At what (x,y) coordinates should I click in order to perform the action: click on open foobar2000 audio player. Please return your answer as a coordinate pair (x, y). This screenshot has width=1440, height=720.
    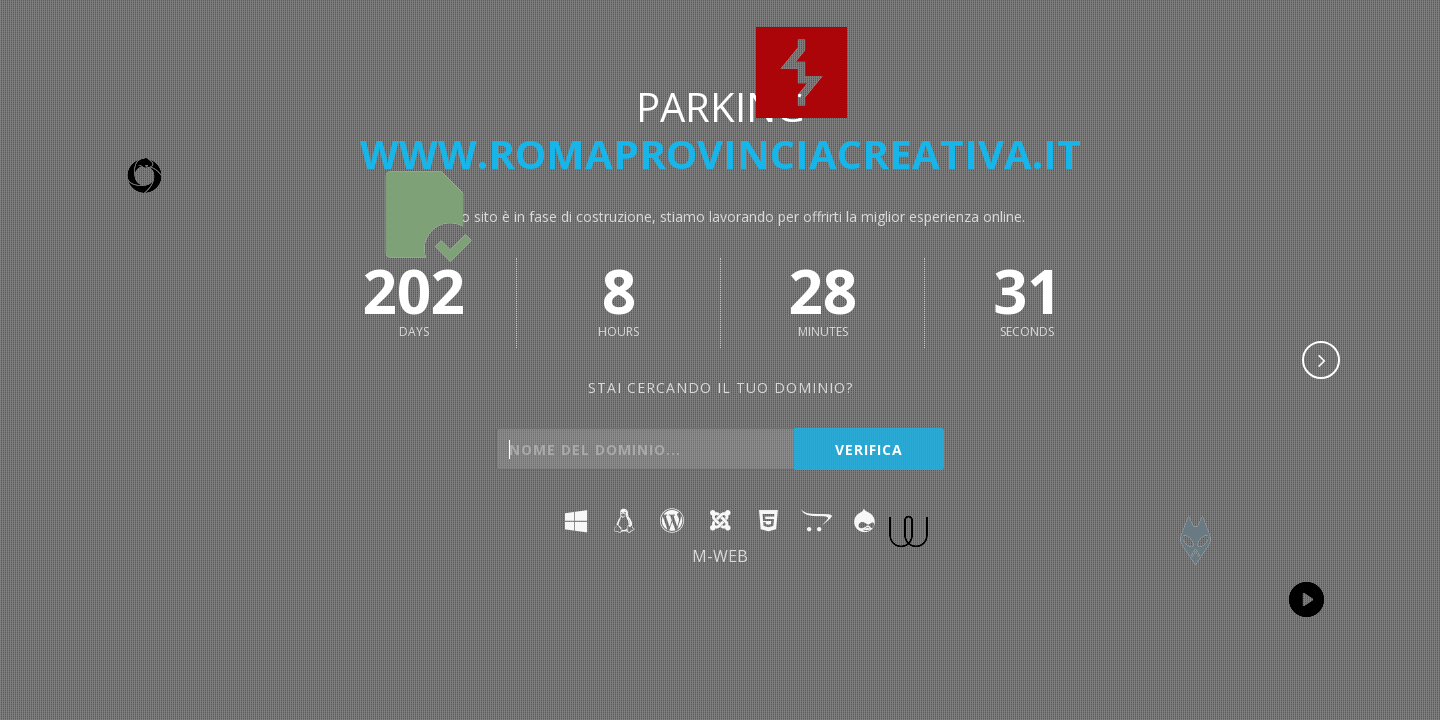
    Looking at the image, I should click on (1195, 540).